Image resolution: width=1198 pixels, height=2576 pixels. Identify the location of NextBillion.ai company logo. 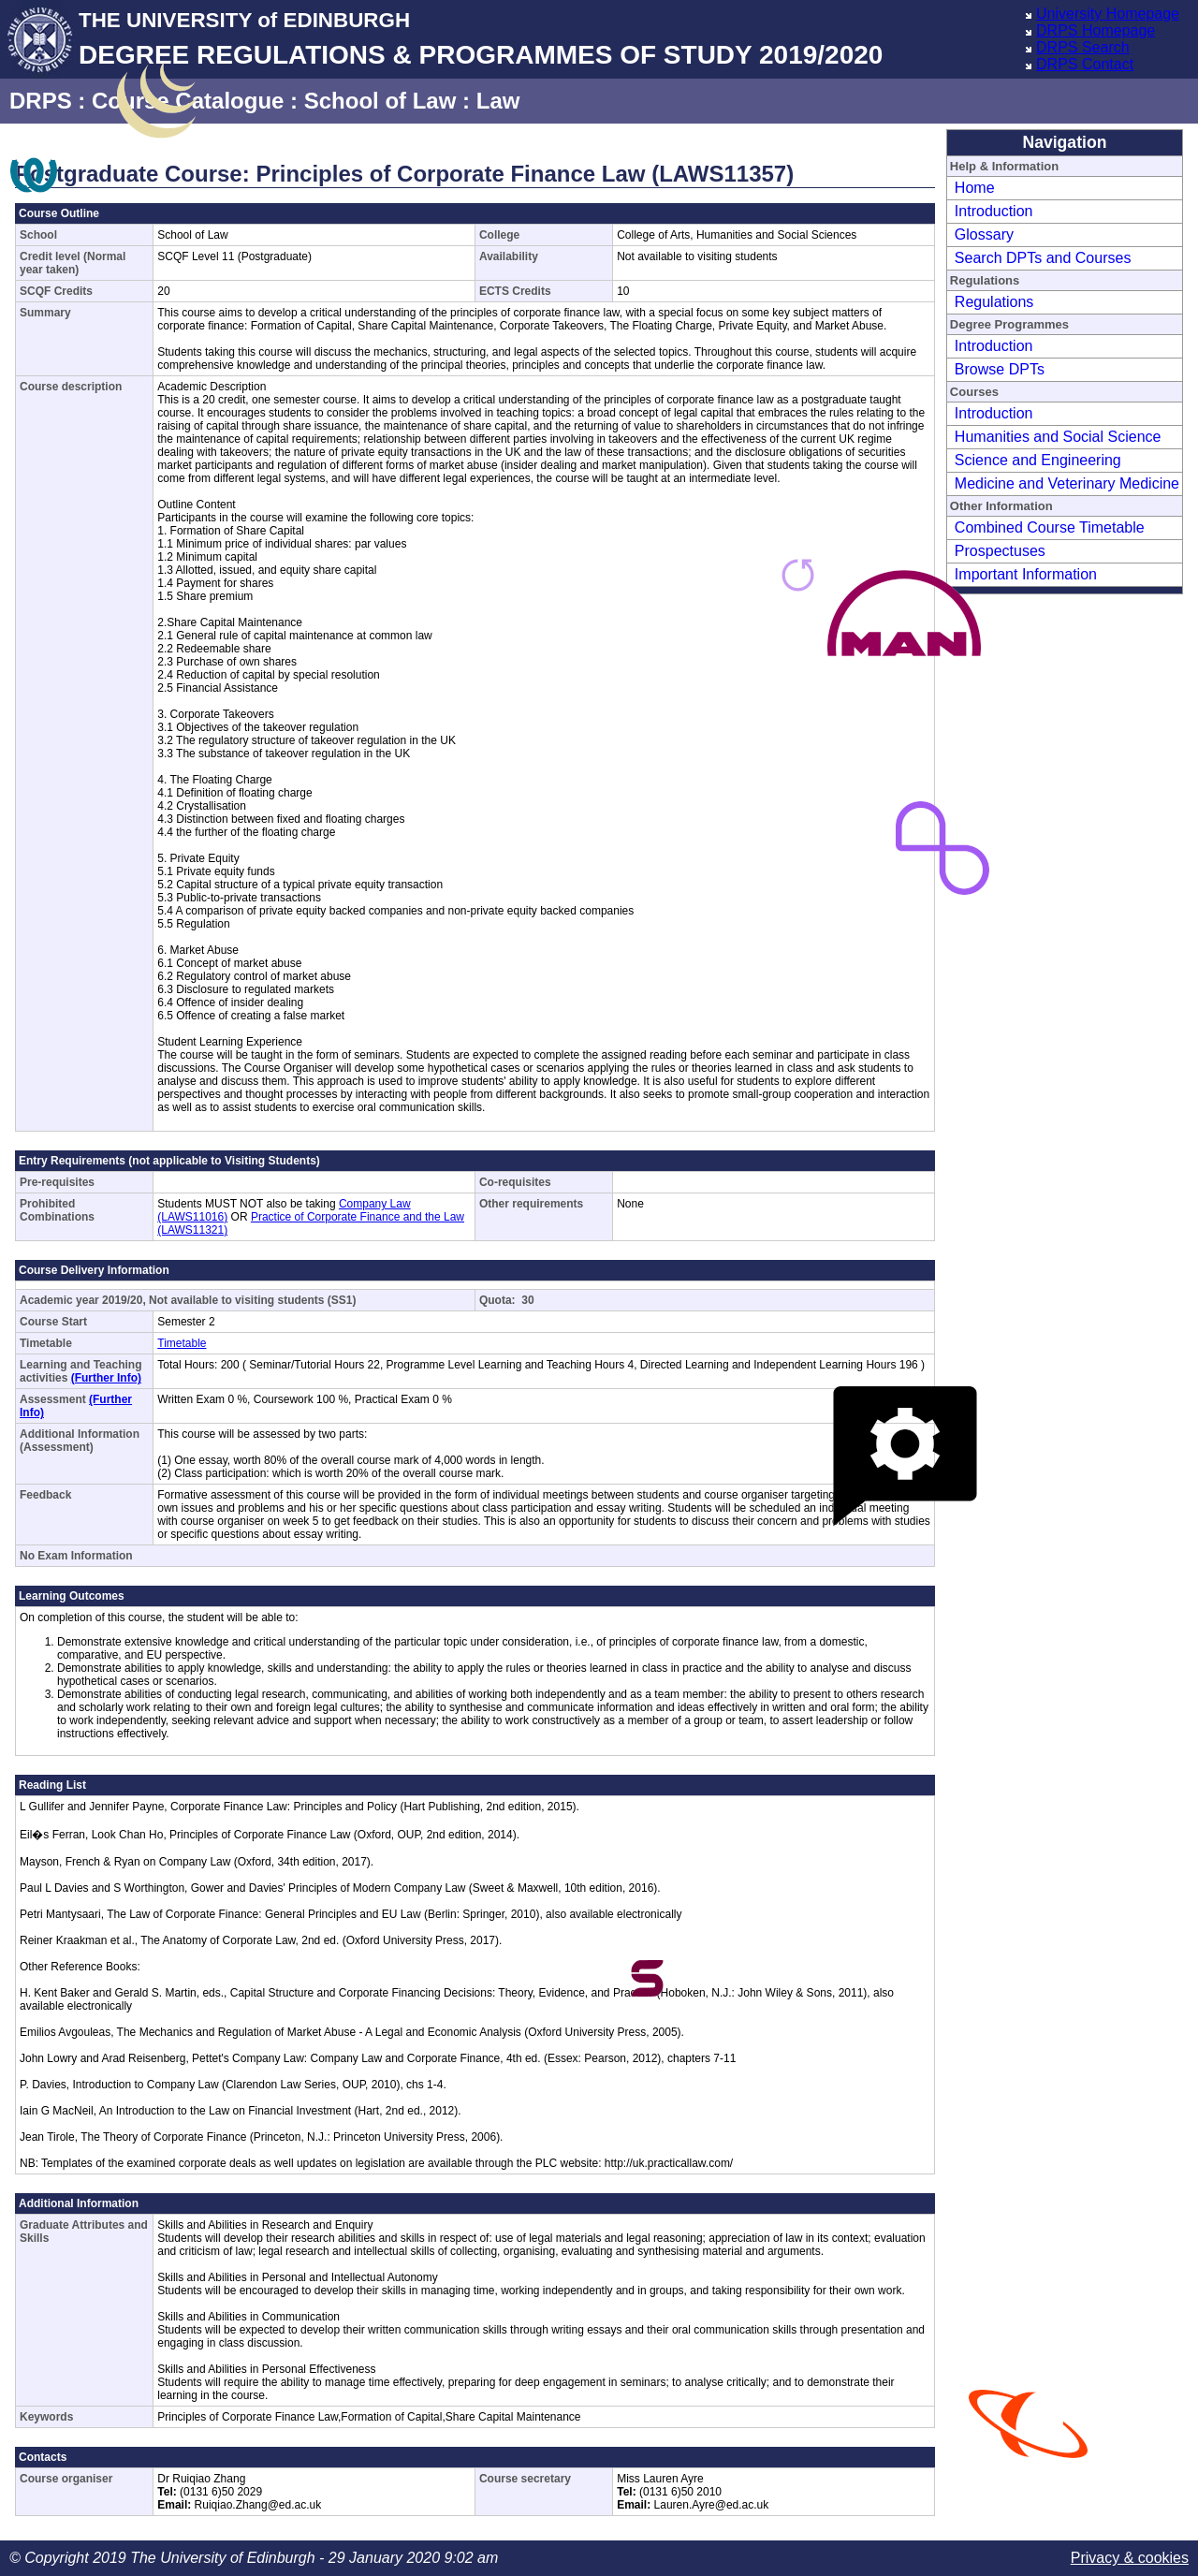
(942, 848).